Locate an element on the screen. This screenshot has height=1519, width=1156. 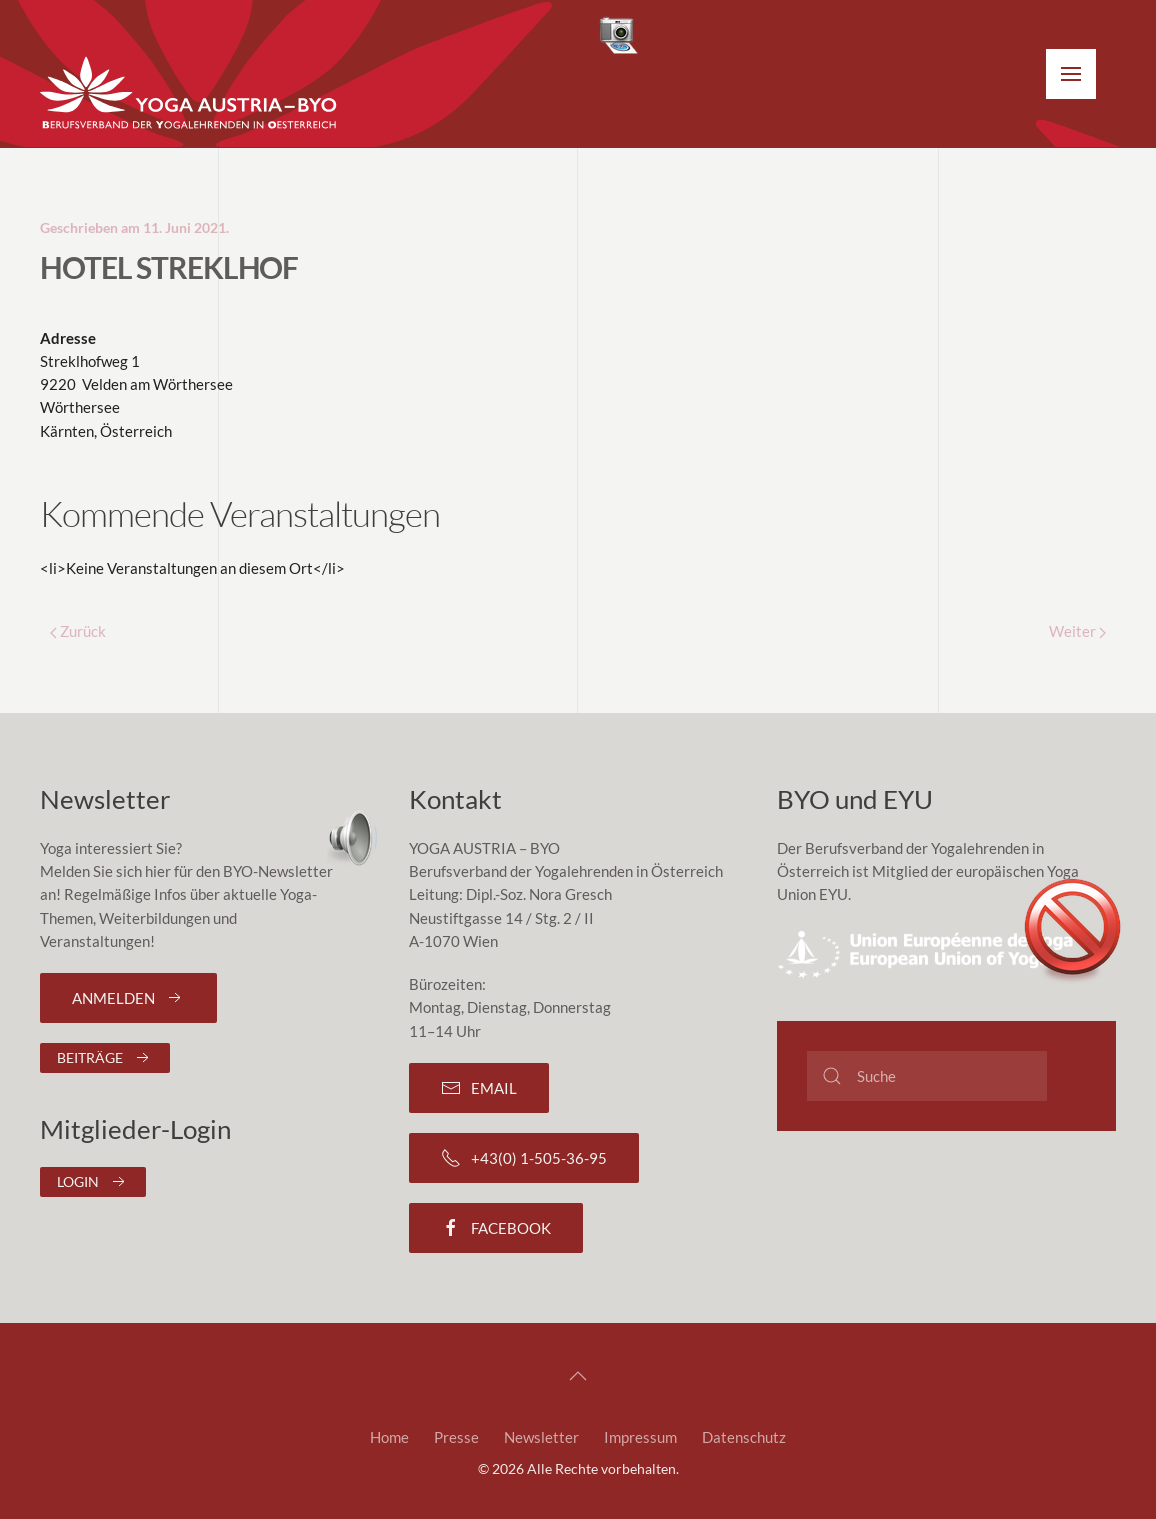
delete selected item is located at coordinates (1070, 920).